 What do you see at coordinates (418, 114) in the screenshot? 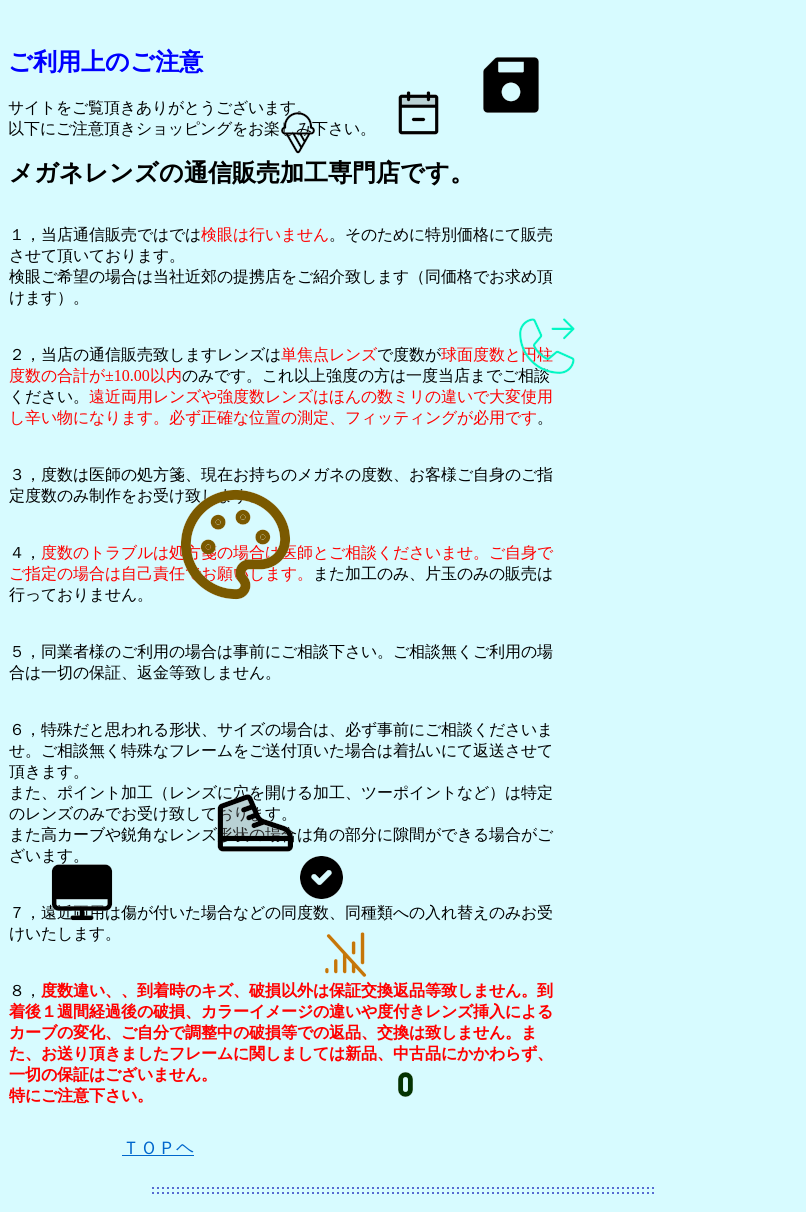
I see `remove an event from your calendar` at bounding box center [418, 114].